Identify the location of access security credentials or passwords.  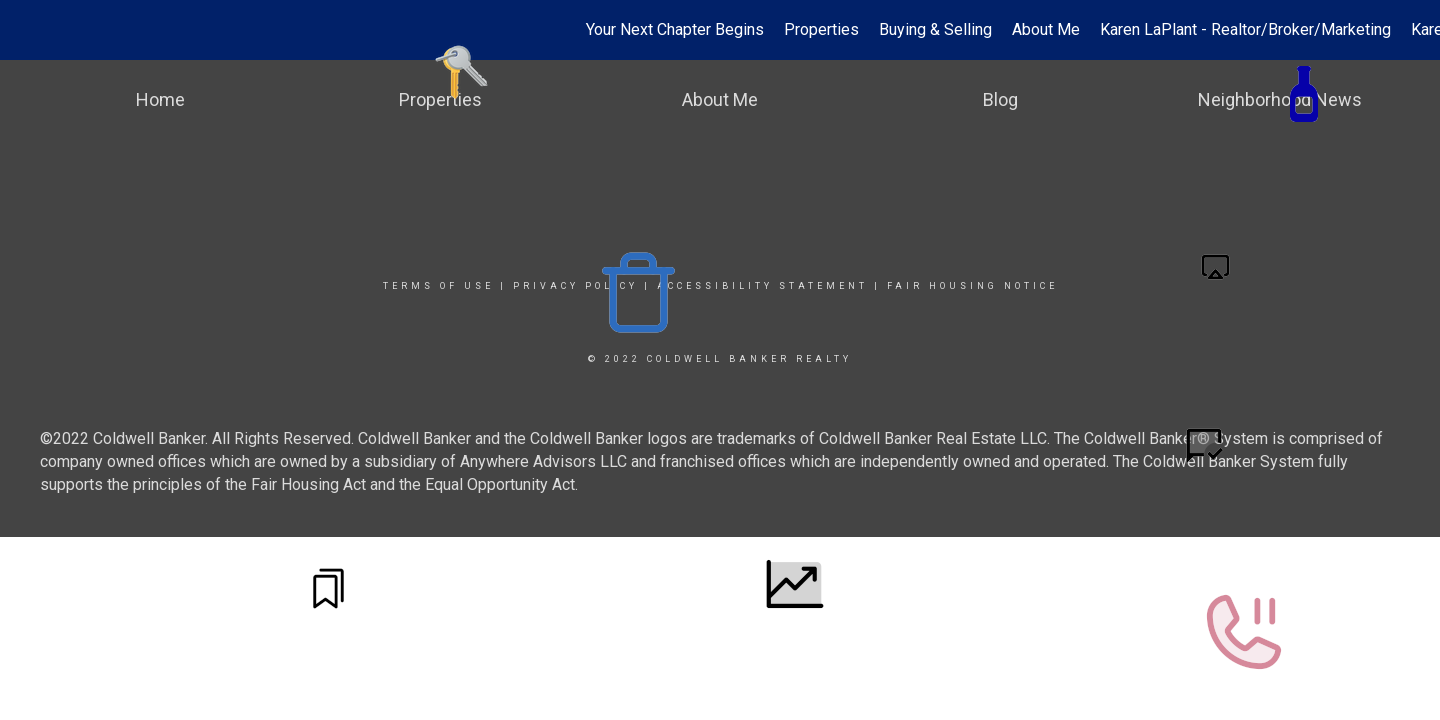
(461, 72).